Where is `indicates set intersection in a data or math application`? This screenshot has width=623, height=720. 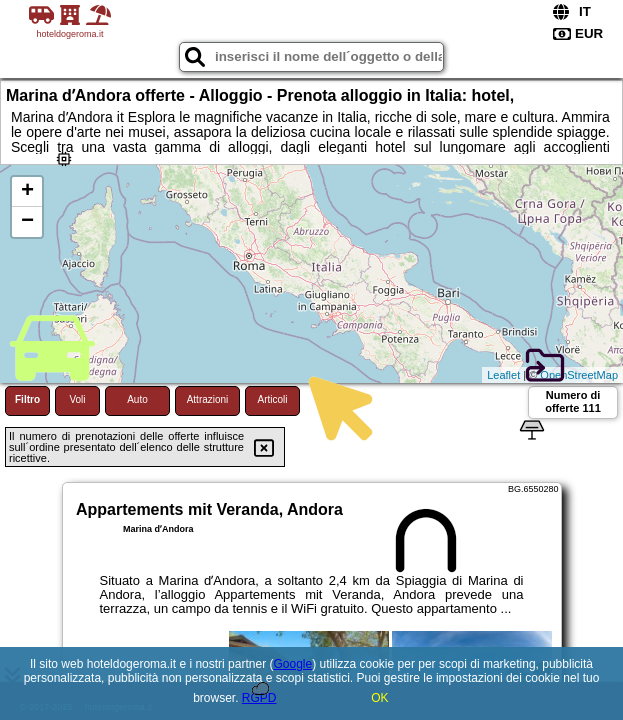
indicates set intersection in a data or math application is located at coordinates (426, 542).